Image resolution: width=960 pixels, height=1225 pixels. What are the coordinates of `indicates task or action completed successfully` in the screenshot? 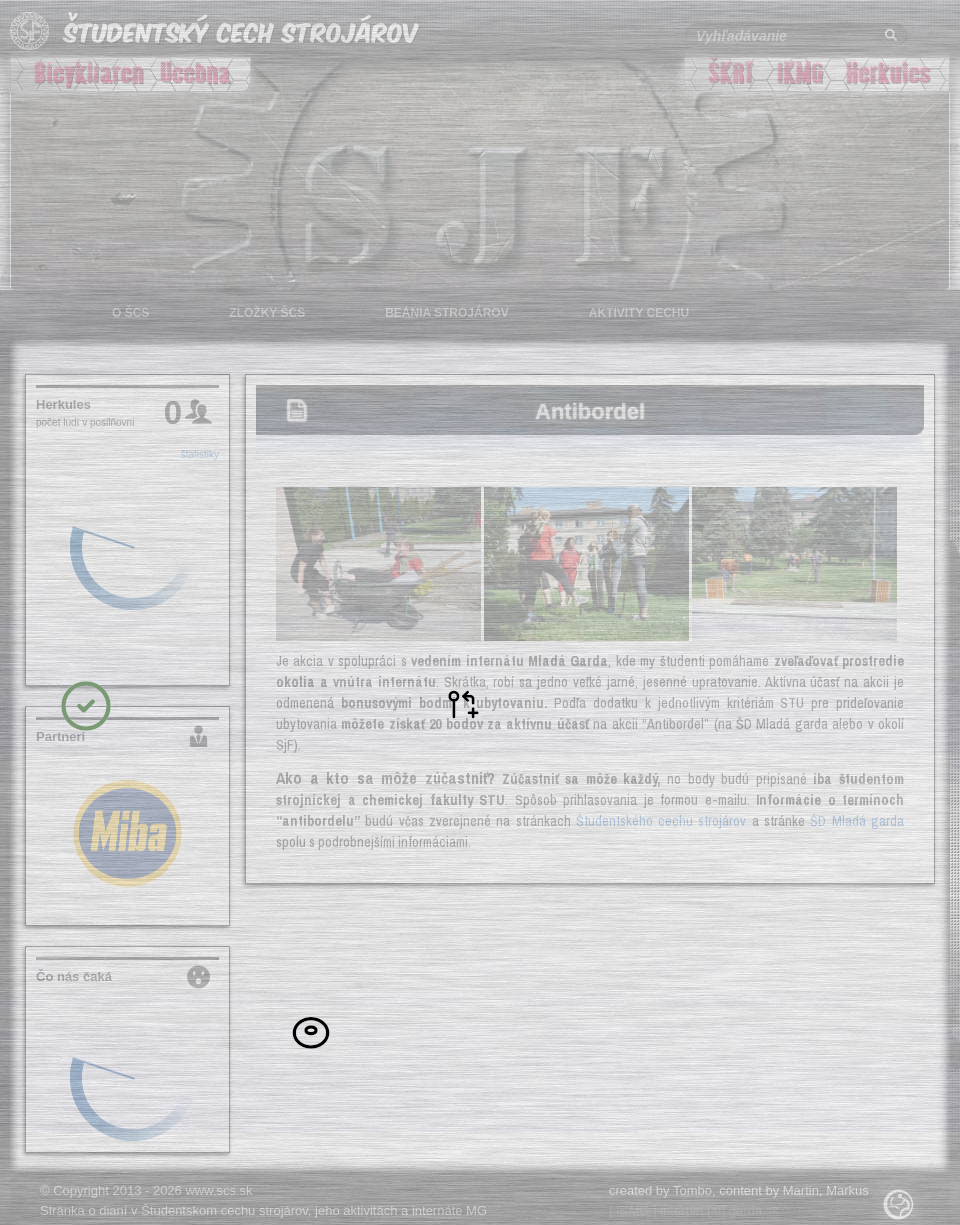 It's located at (86, 706).